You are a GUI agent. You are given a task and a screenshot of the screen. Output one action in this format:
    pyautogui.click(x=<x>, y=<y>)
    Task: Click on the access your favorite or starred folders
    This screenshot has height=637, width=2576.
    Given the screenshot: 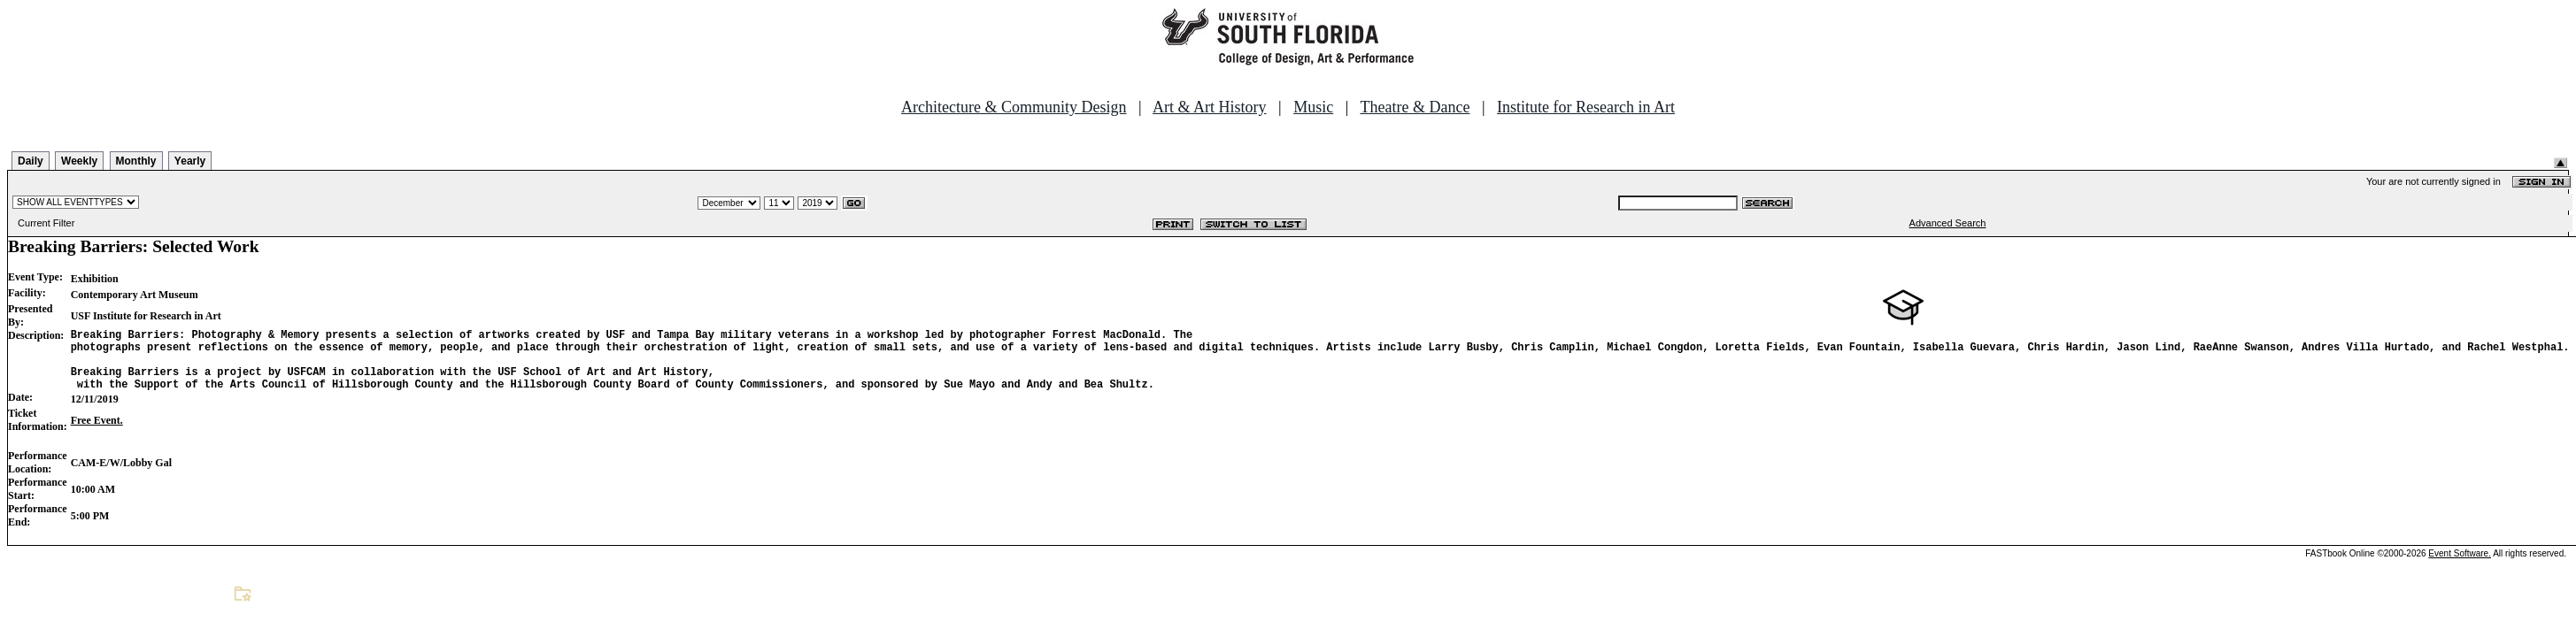 What is the action you would take?
    pyautogui.click(x=243, y=594)
    